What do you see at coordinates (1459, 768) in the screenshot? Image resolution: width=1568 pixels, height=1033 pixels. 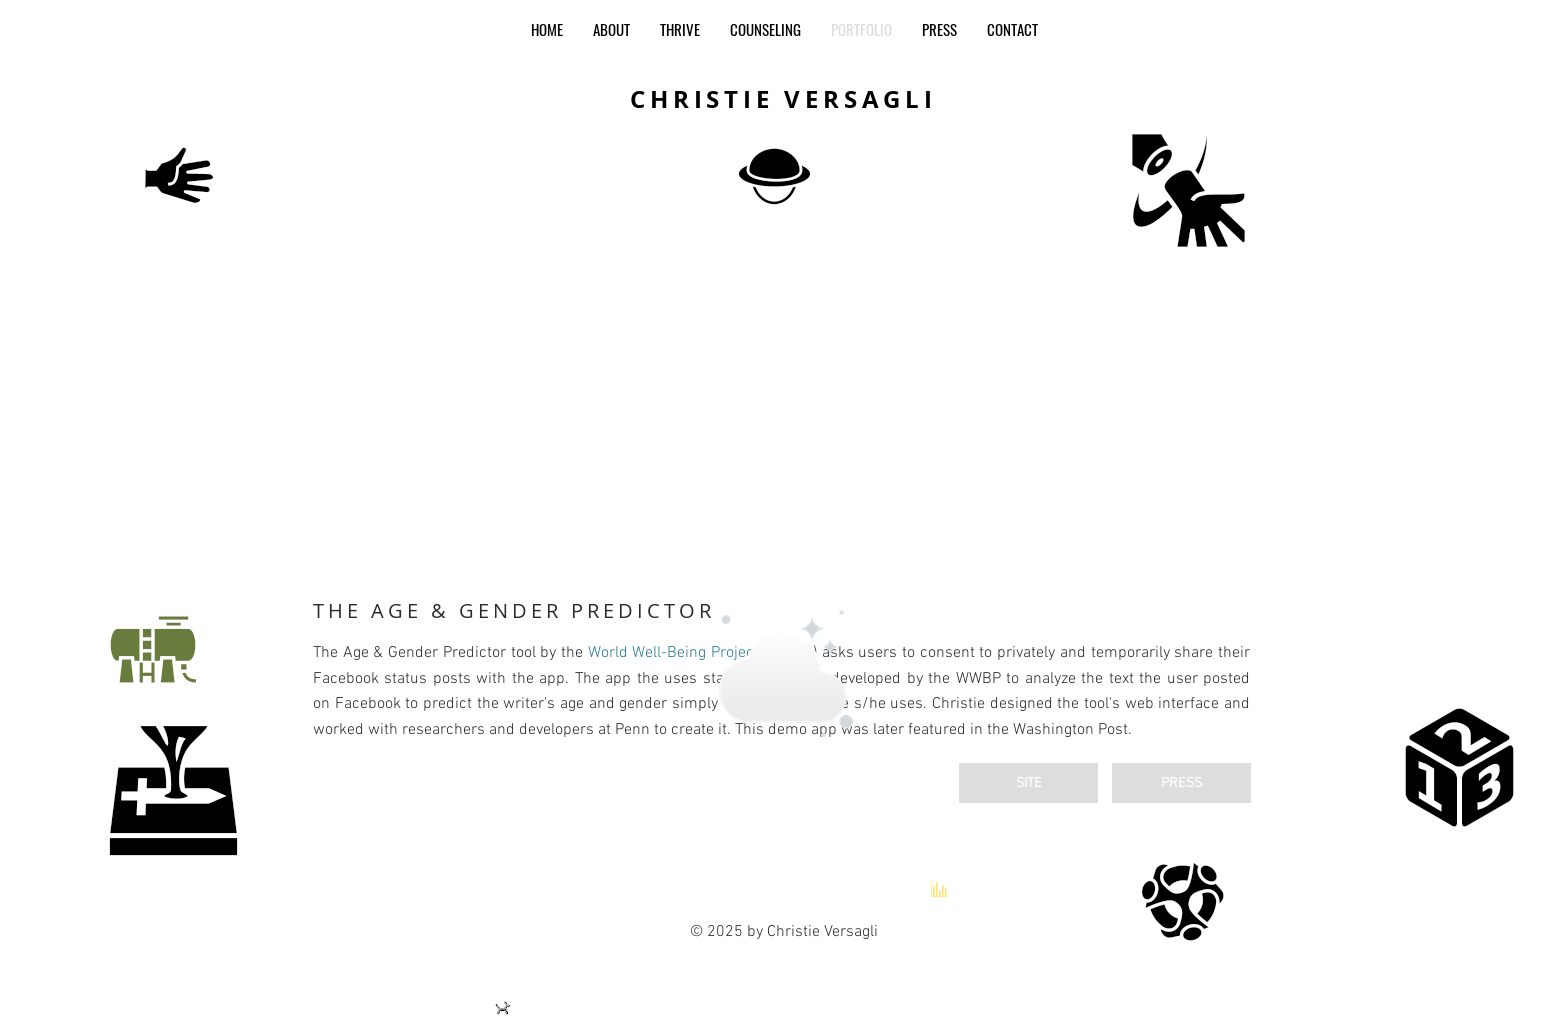 I see `roll dice or generate random number` at bounding box center [1459, 768].